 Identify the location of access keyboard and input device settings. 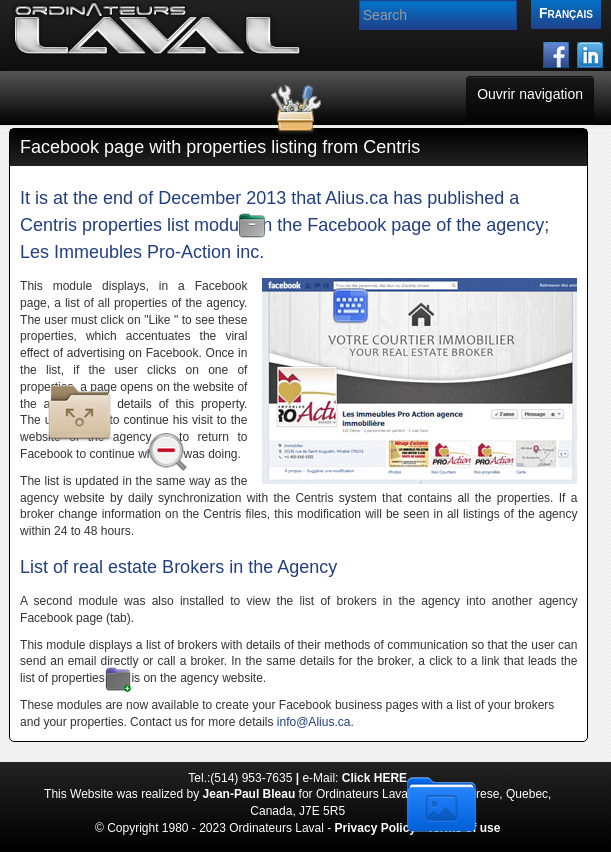
(350, 305).